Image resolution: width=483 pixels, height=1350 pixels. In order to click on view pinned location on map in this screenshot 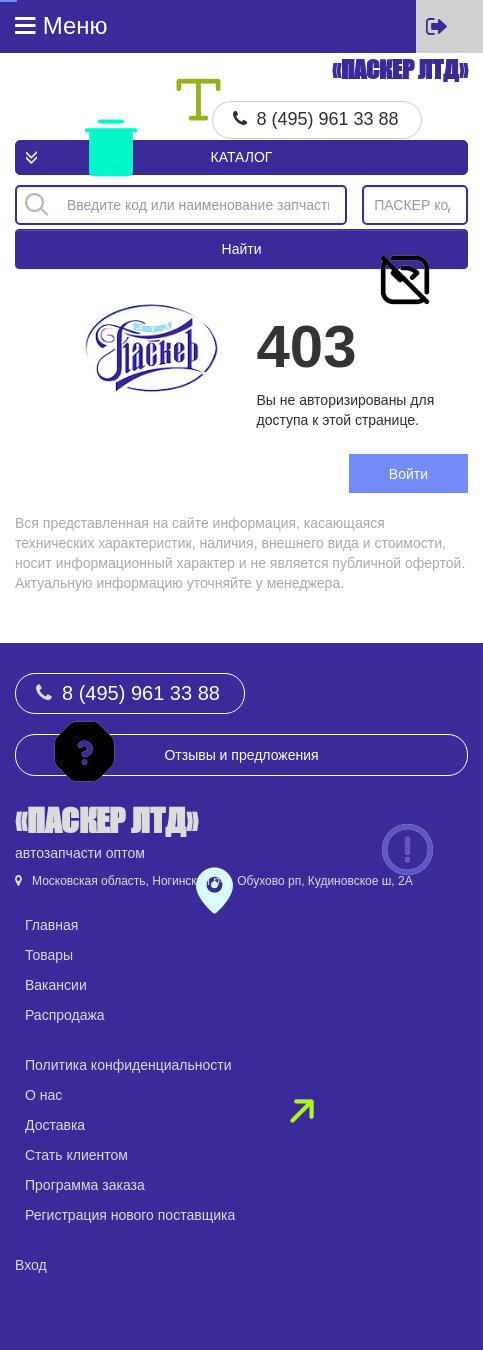, I will do `click(214, 890)`.